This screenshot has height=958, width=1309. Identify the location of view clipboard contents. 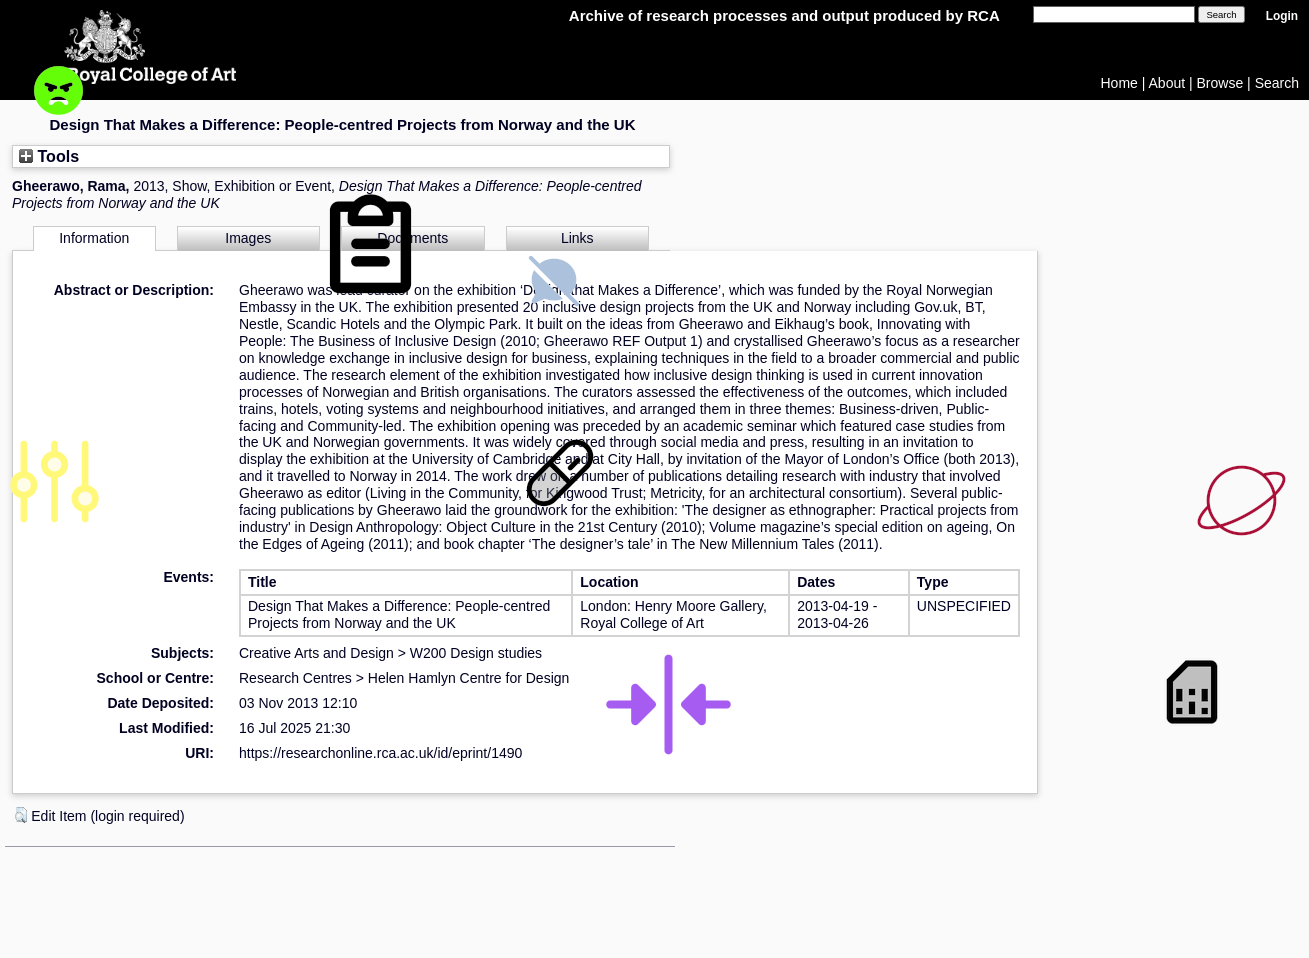
(370, 245).